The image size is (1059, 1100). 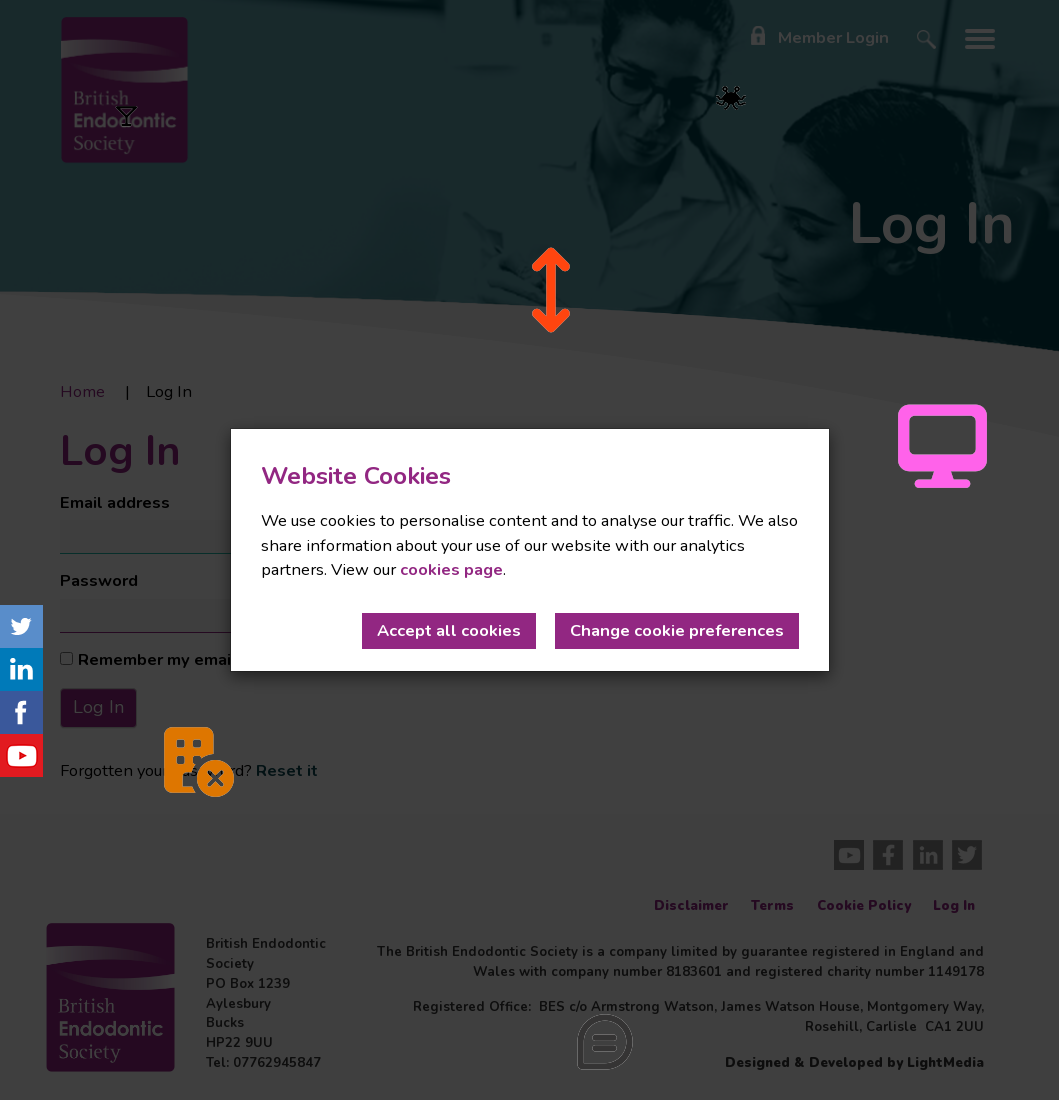 What do you see at coordinates (942, 443) in the screenshot?
I see `switch to desktop view` at bounding box center [942, 443].